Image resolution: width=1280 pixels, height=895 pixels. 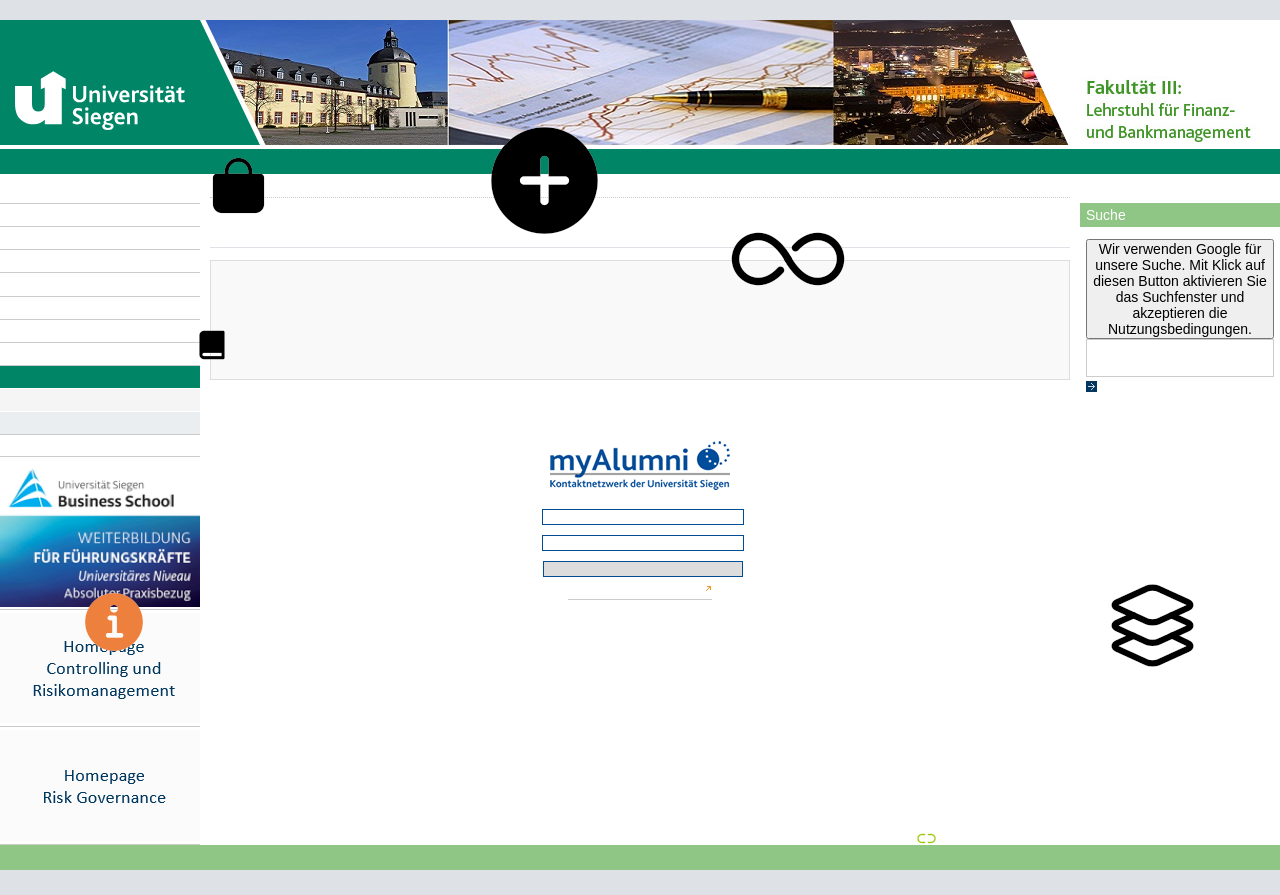 What do you see at coordinates (1152, 625) in the screenshot?
I see `toggle layer visibility in an editor` at bounding box center [1152, 625].